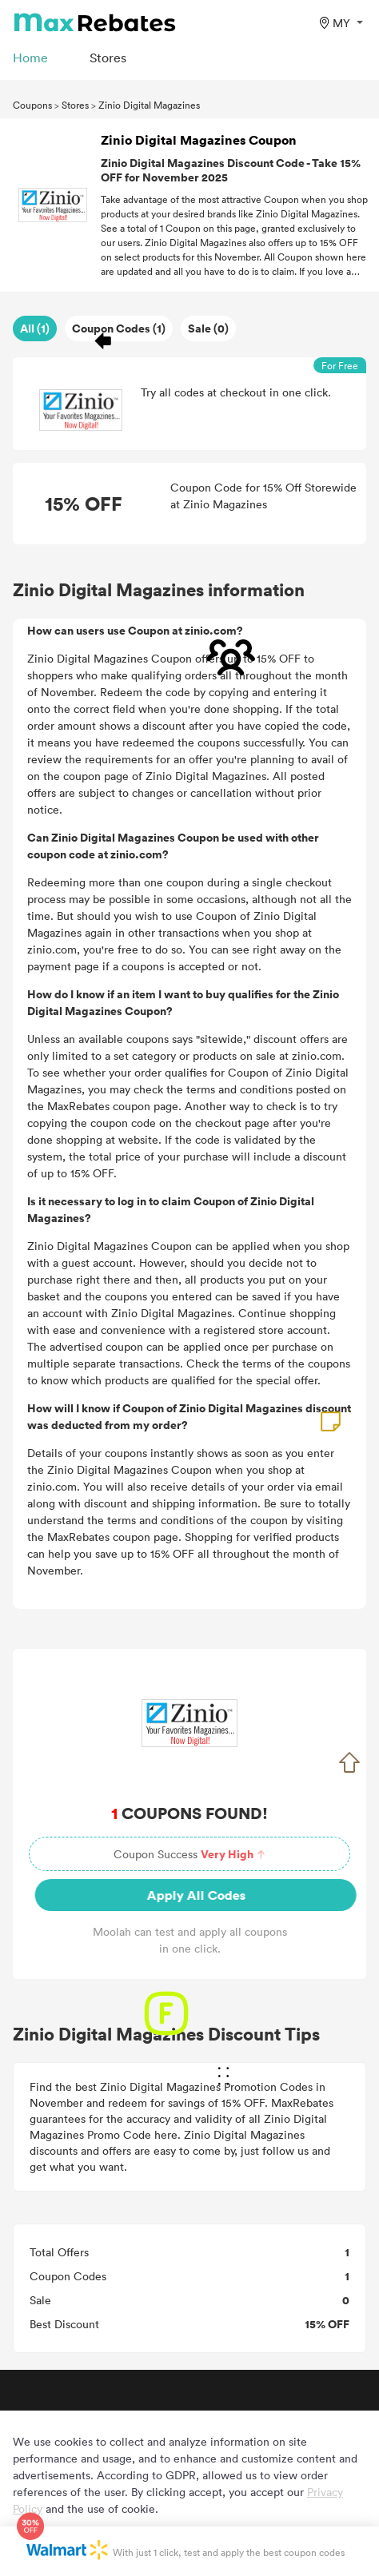 This screenshot has height=2576, width=379. Describe the element at coordinates (330, 1421) in the screenshot. I see `create a new note` at that location.